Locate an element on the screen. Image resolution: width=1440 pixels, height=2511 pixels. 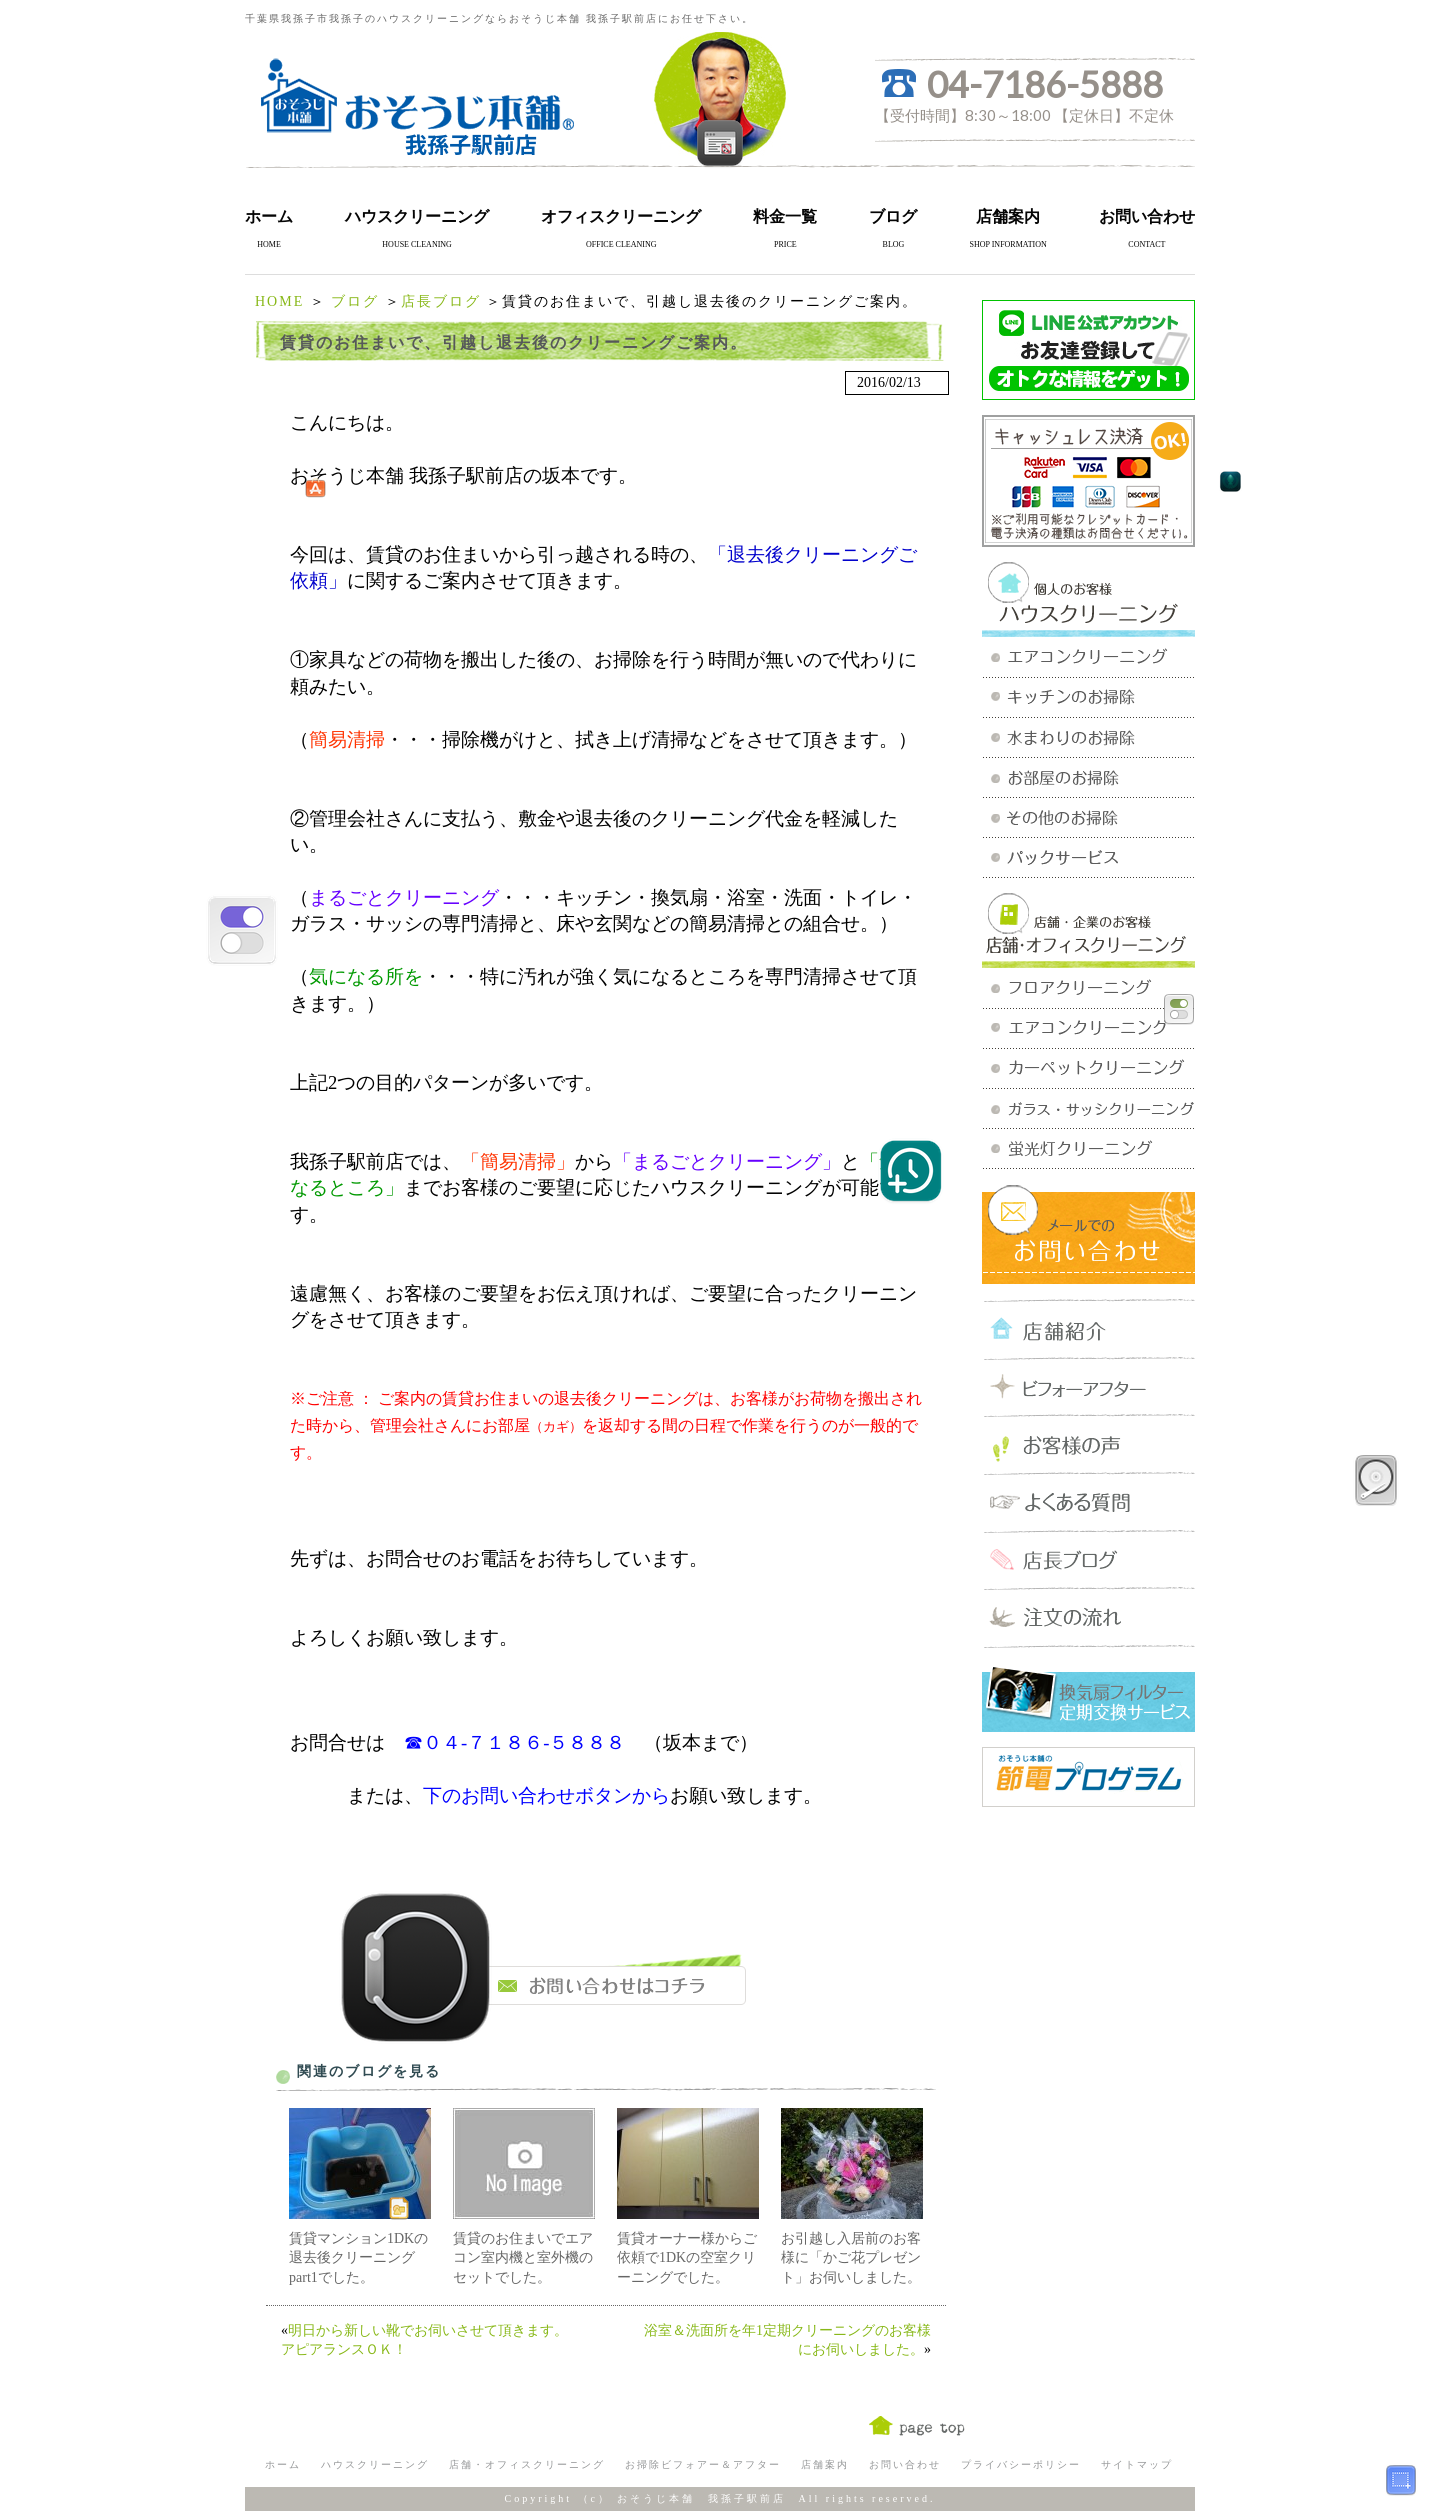
configure ad blocker settings is located at coordinates (720, 143).